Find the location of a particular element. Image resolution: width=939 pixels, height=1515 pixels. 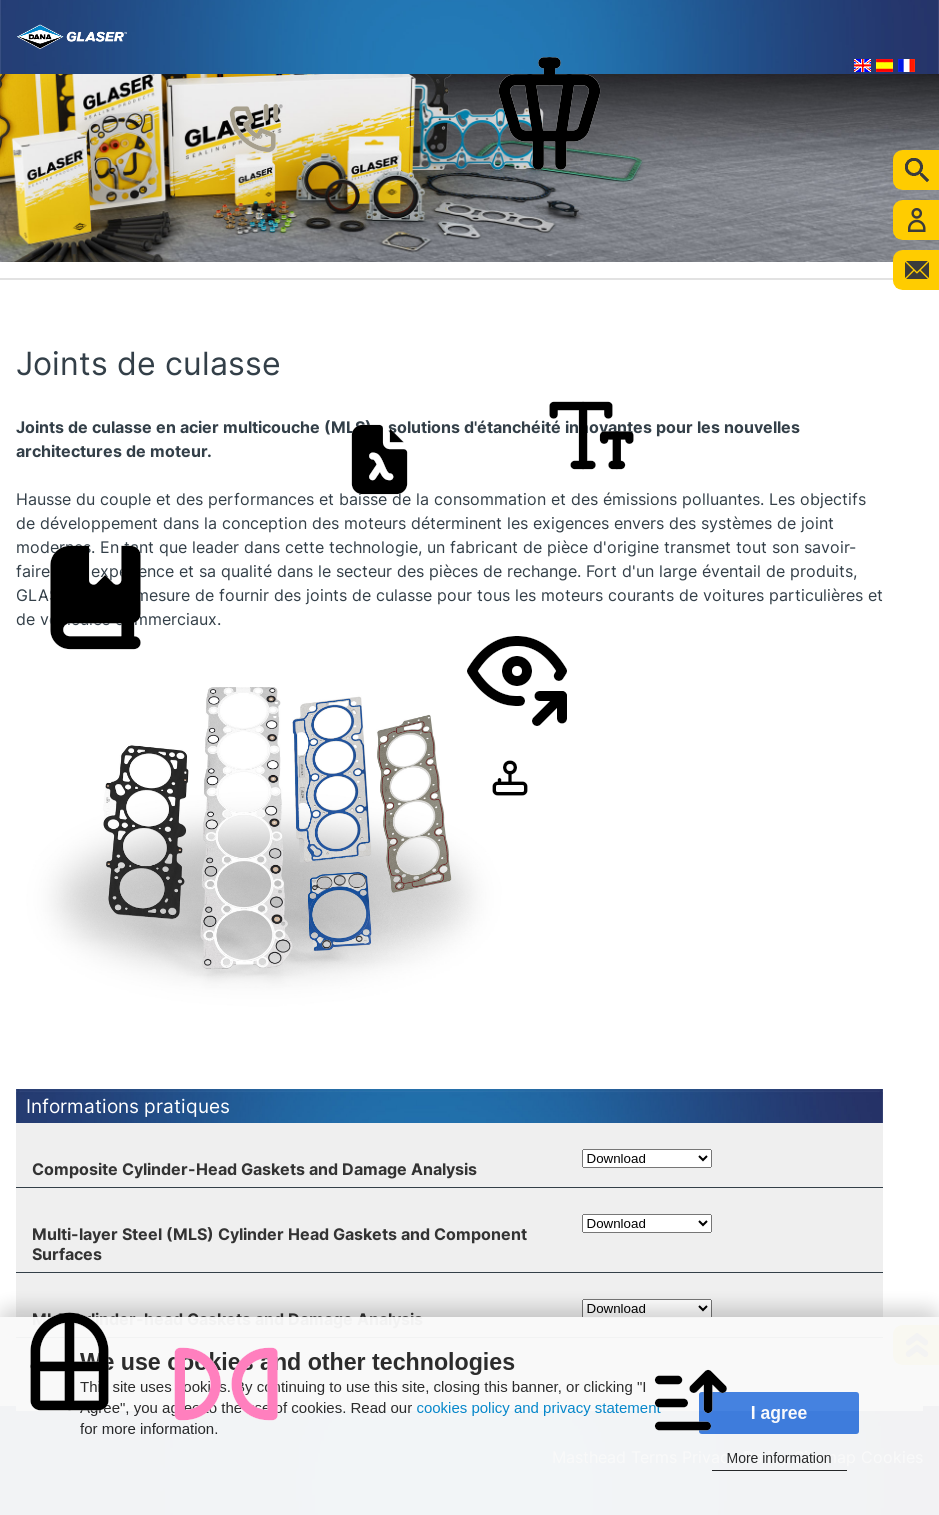

access your bookmarked reading list is located at coordinates (95, 597).